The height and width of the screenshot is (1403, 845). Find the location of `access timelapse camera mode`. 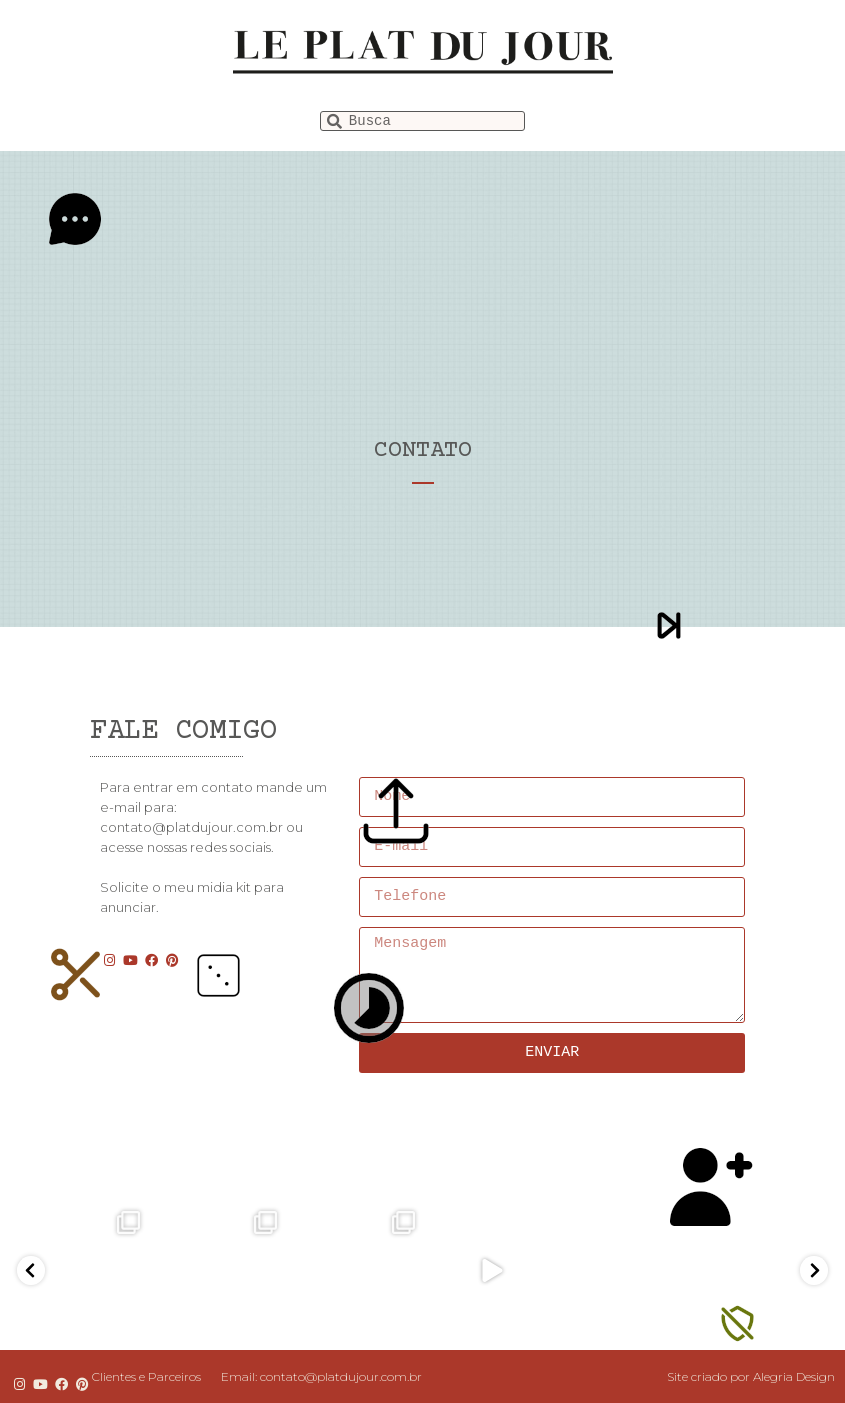

access timelapse camera mode is located at coordinates (369, 1008).